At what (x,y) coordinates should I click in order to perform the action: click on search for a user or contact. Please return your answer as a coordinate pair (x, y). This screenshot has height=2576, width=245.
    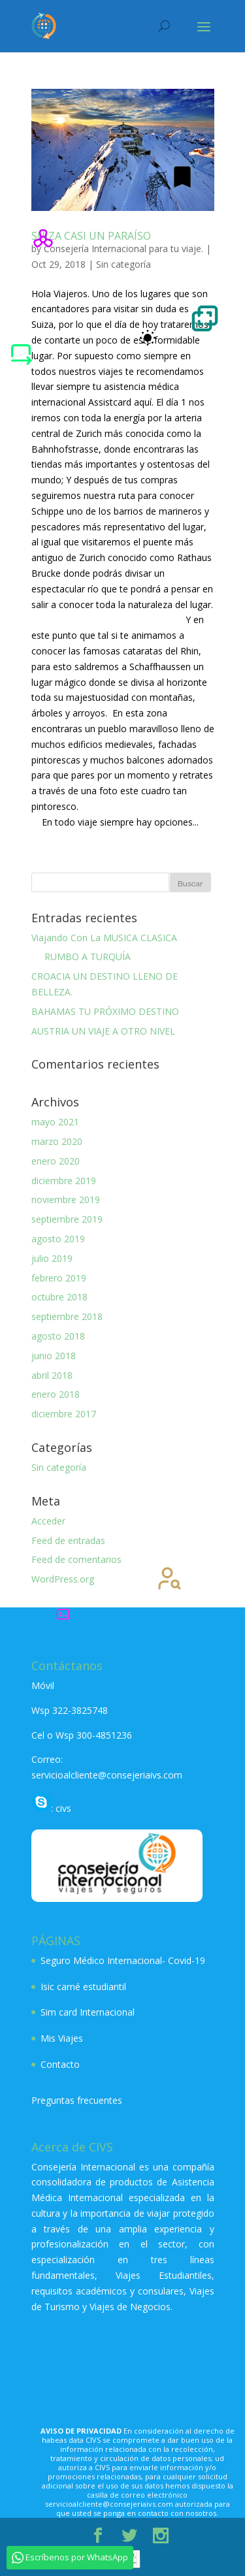
    Looking at the image, I should click on (169, 1578).